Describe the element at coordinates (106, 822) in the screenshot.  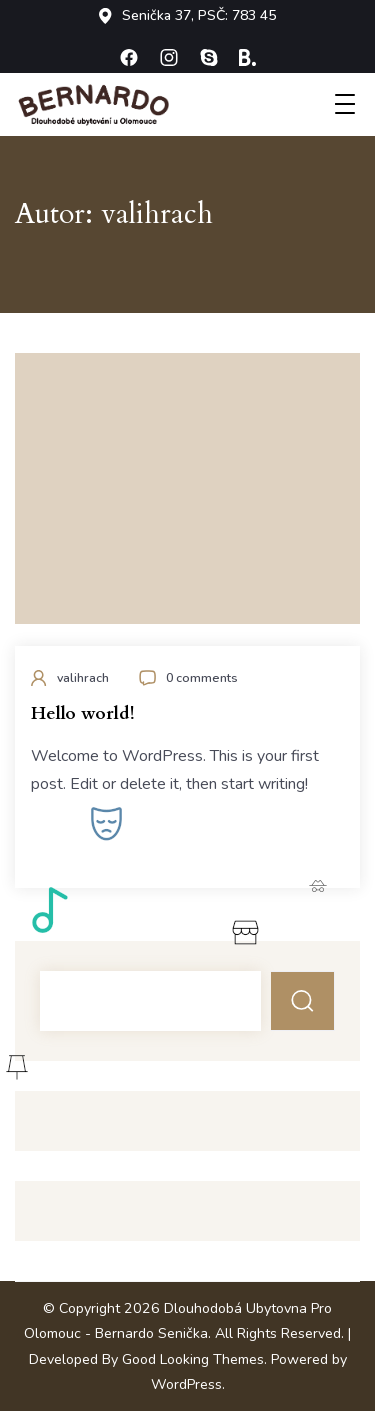
I see `indicates sad or negative mood/emotion` at that location.